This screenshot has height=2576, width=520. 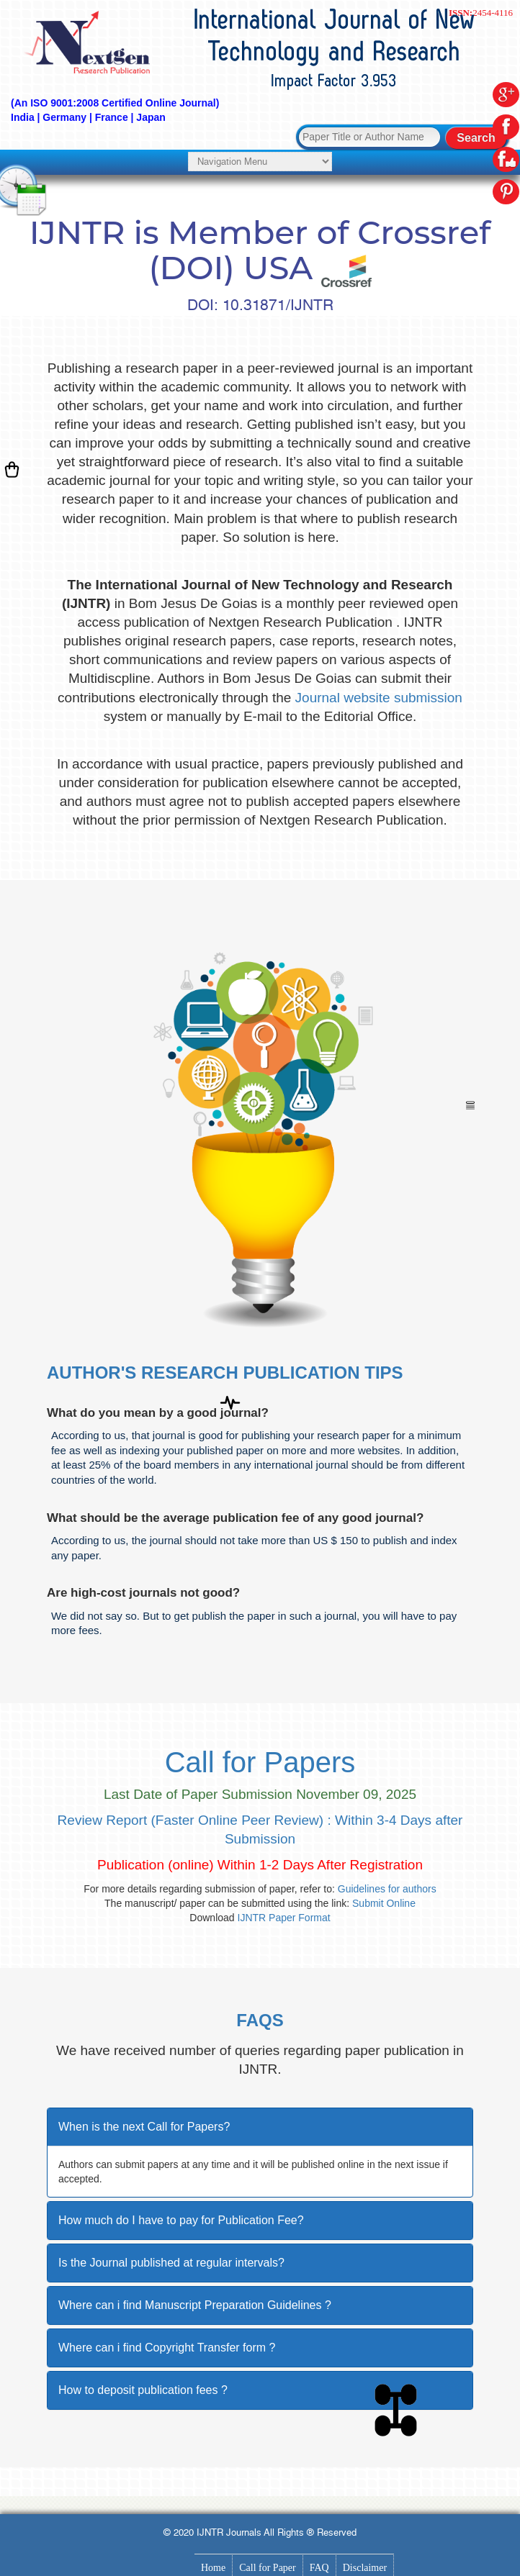 What do you see at coordinates (12, 469) in the screenshot?
I see `view your shopping bag` at bounding box center [12, 469].